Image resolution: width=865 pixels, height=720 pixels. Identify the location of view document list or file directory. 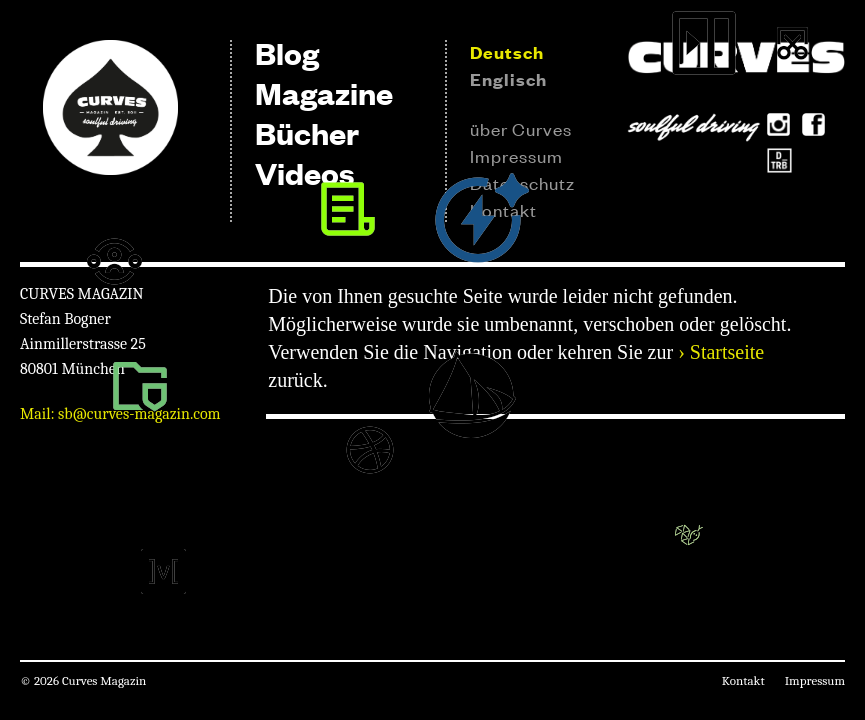
(348, 209).